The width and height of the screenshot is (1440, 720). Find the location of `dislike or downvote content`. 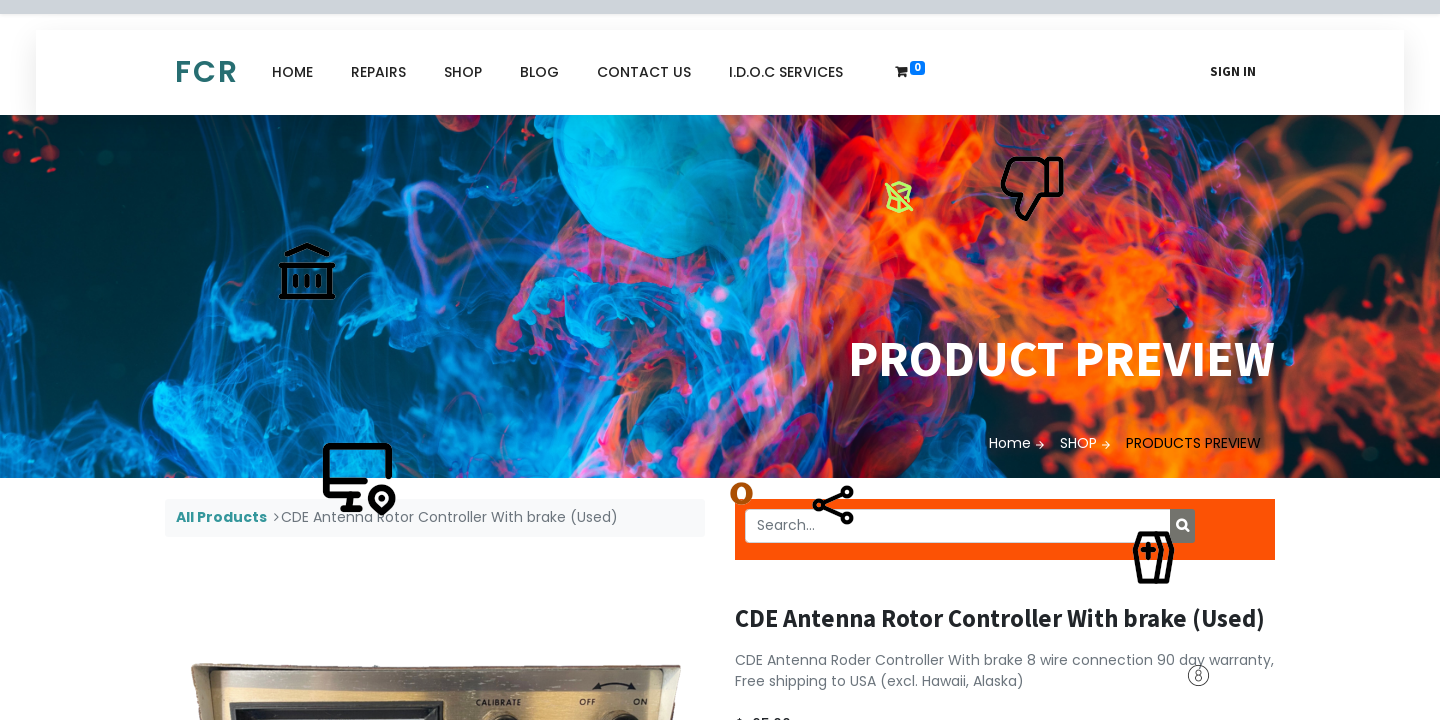

dislike or downvote content is located at coordinates (1033, 187).